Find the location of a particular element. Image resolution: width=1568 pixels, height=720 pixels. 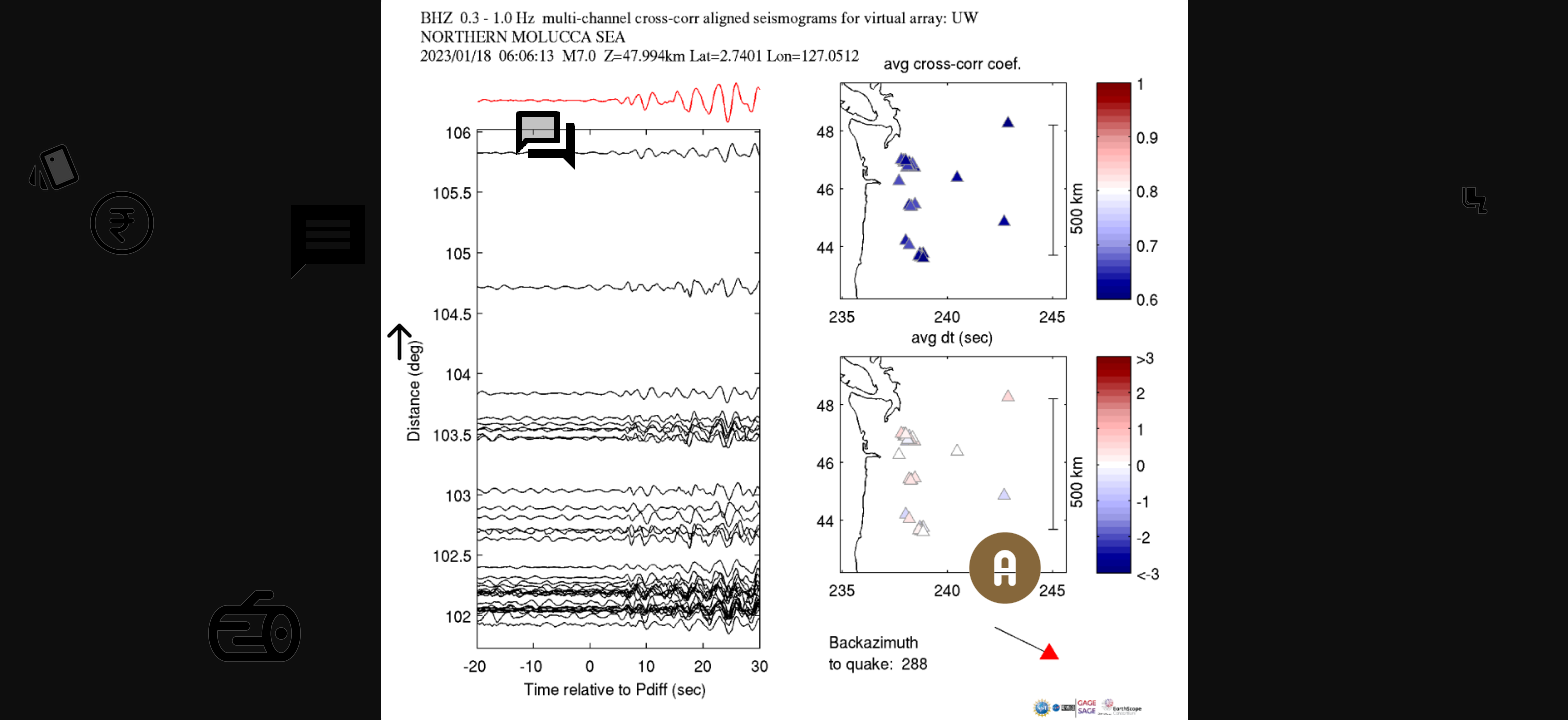

view price or amount in indian rupees is located at coordinates (122, 223).